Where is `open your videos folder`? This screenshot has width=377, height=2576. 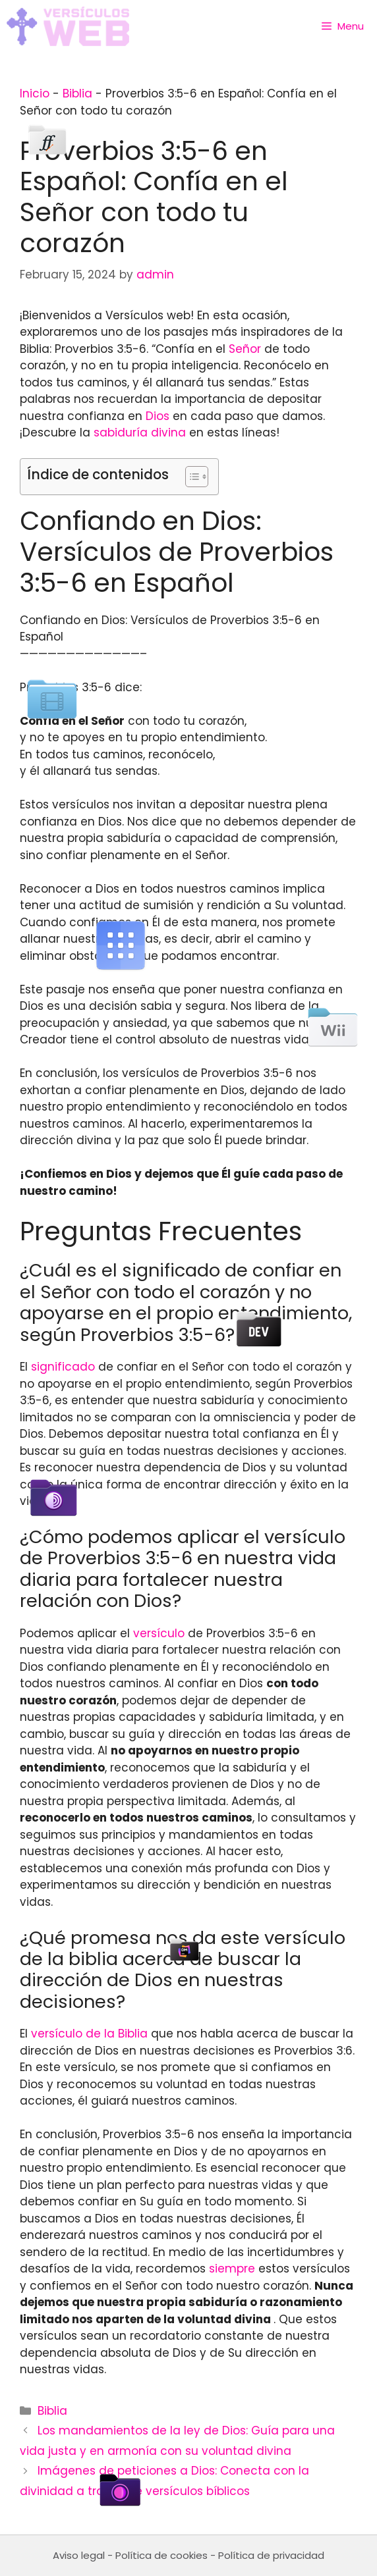
open your videos folder is located at coordinates (52, 699).